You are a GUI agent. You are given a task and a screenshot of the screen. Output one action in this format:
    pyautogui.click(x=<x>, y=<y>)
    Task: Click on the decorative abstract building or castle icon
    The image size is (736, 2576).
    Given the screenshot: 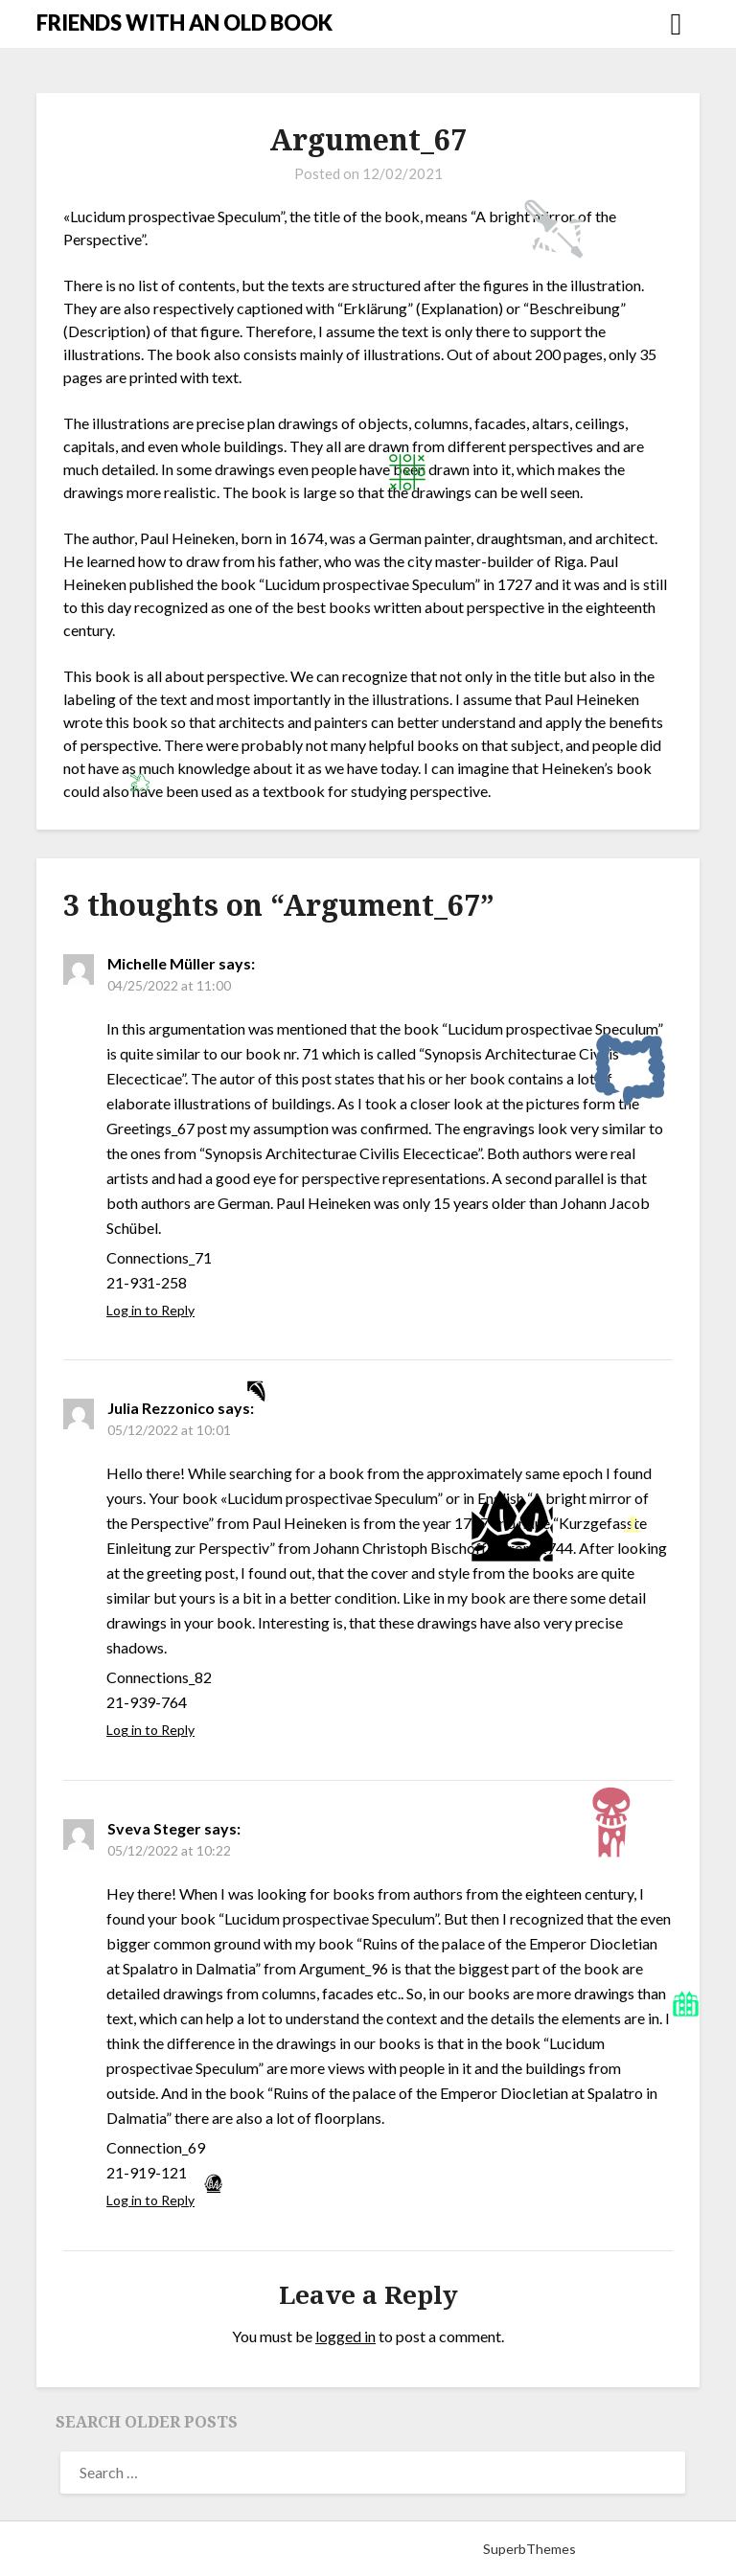 What is the action you would take?
    pyautogui.click(x=685, y=2003)
    